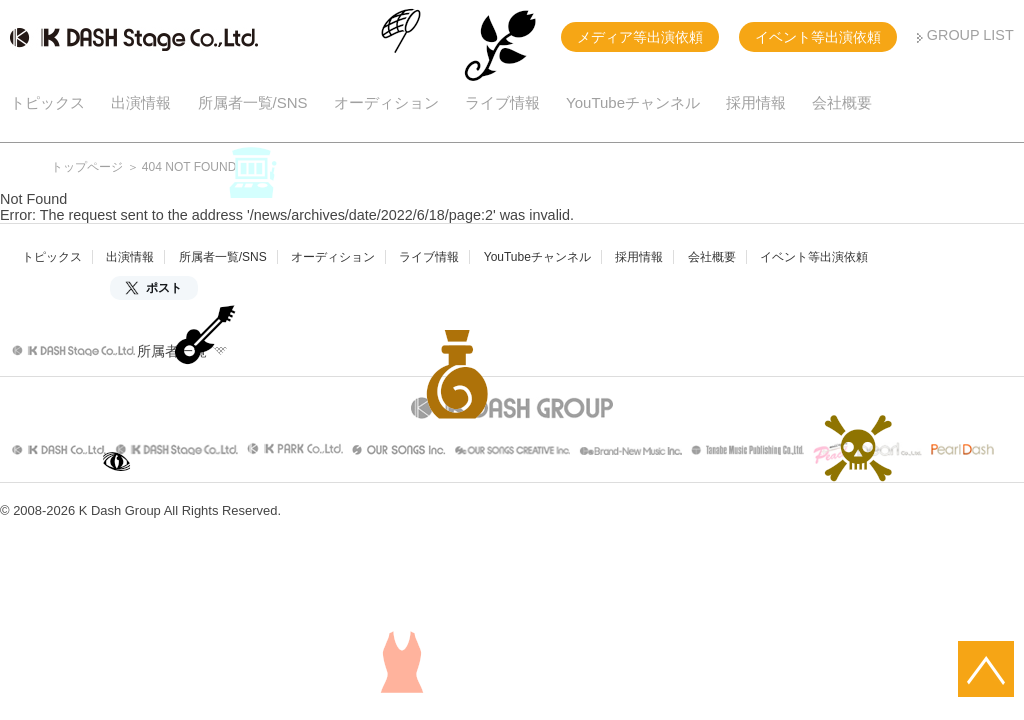 This screenshot has width=1024, height=720. Describe the element at coordinates (858, 448) in the screenshot. I see `indicates danger or hazardous content warning` at that location.